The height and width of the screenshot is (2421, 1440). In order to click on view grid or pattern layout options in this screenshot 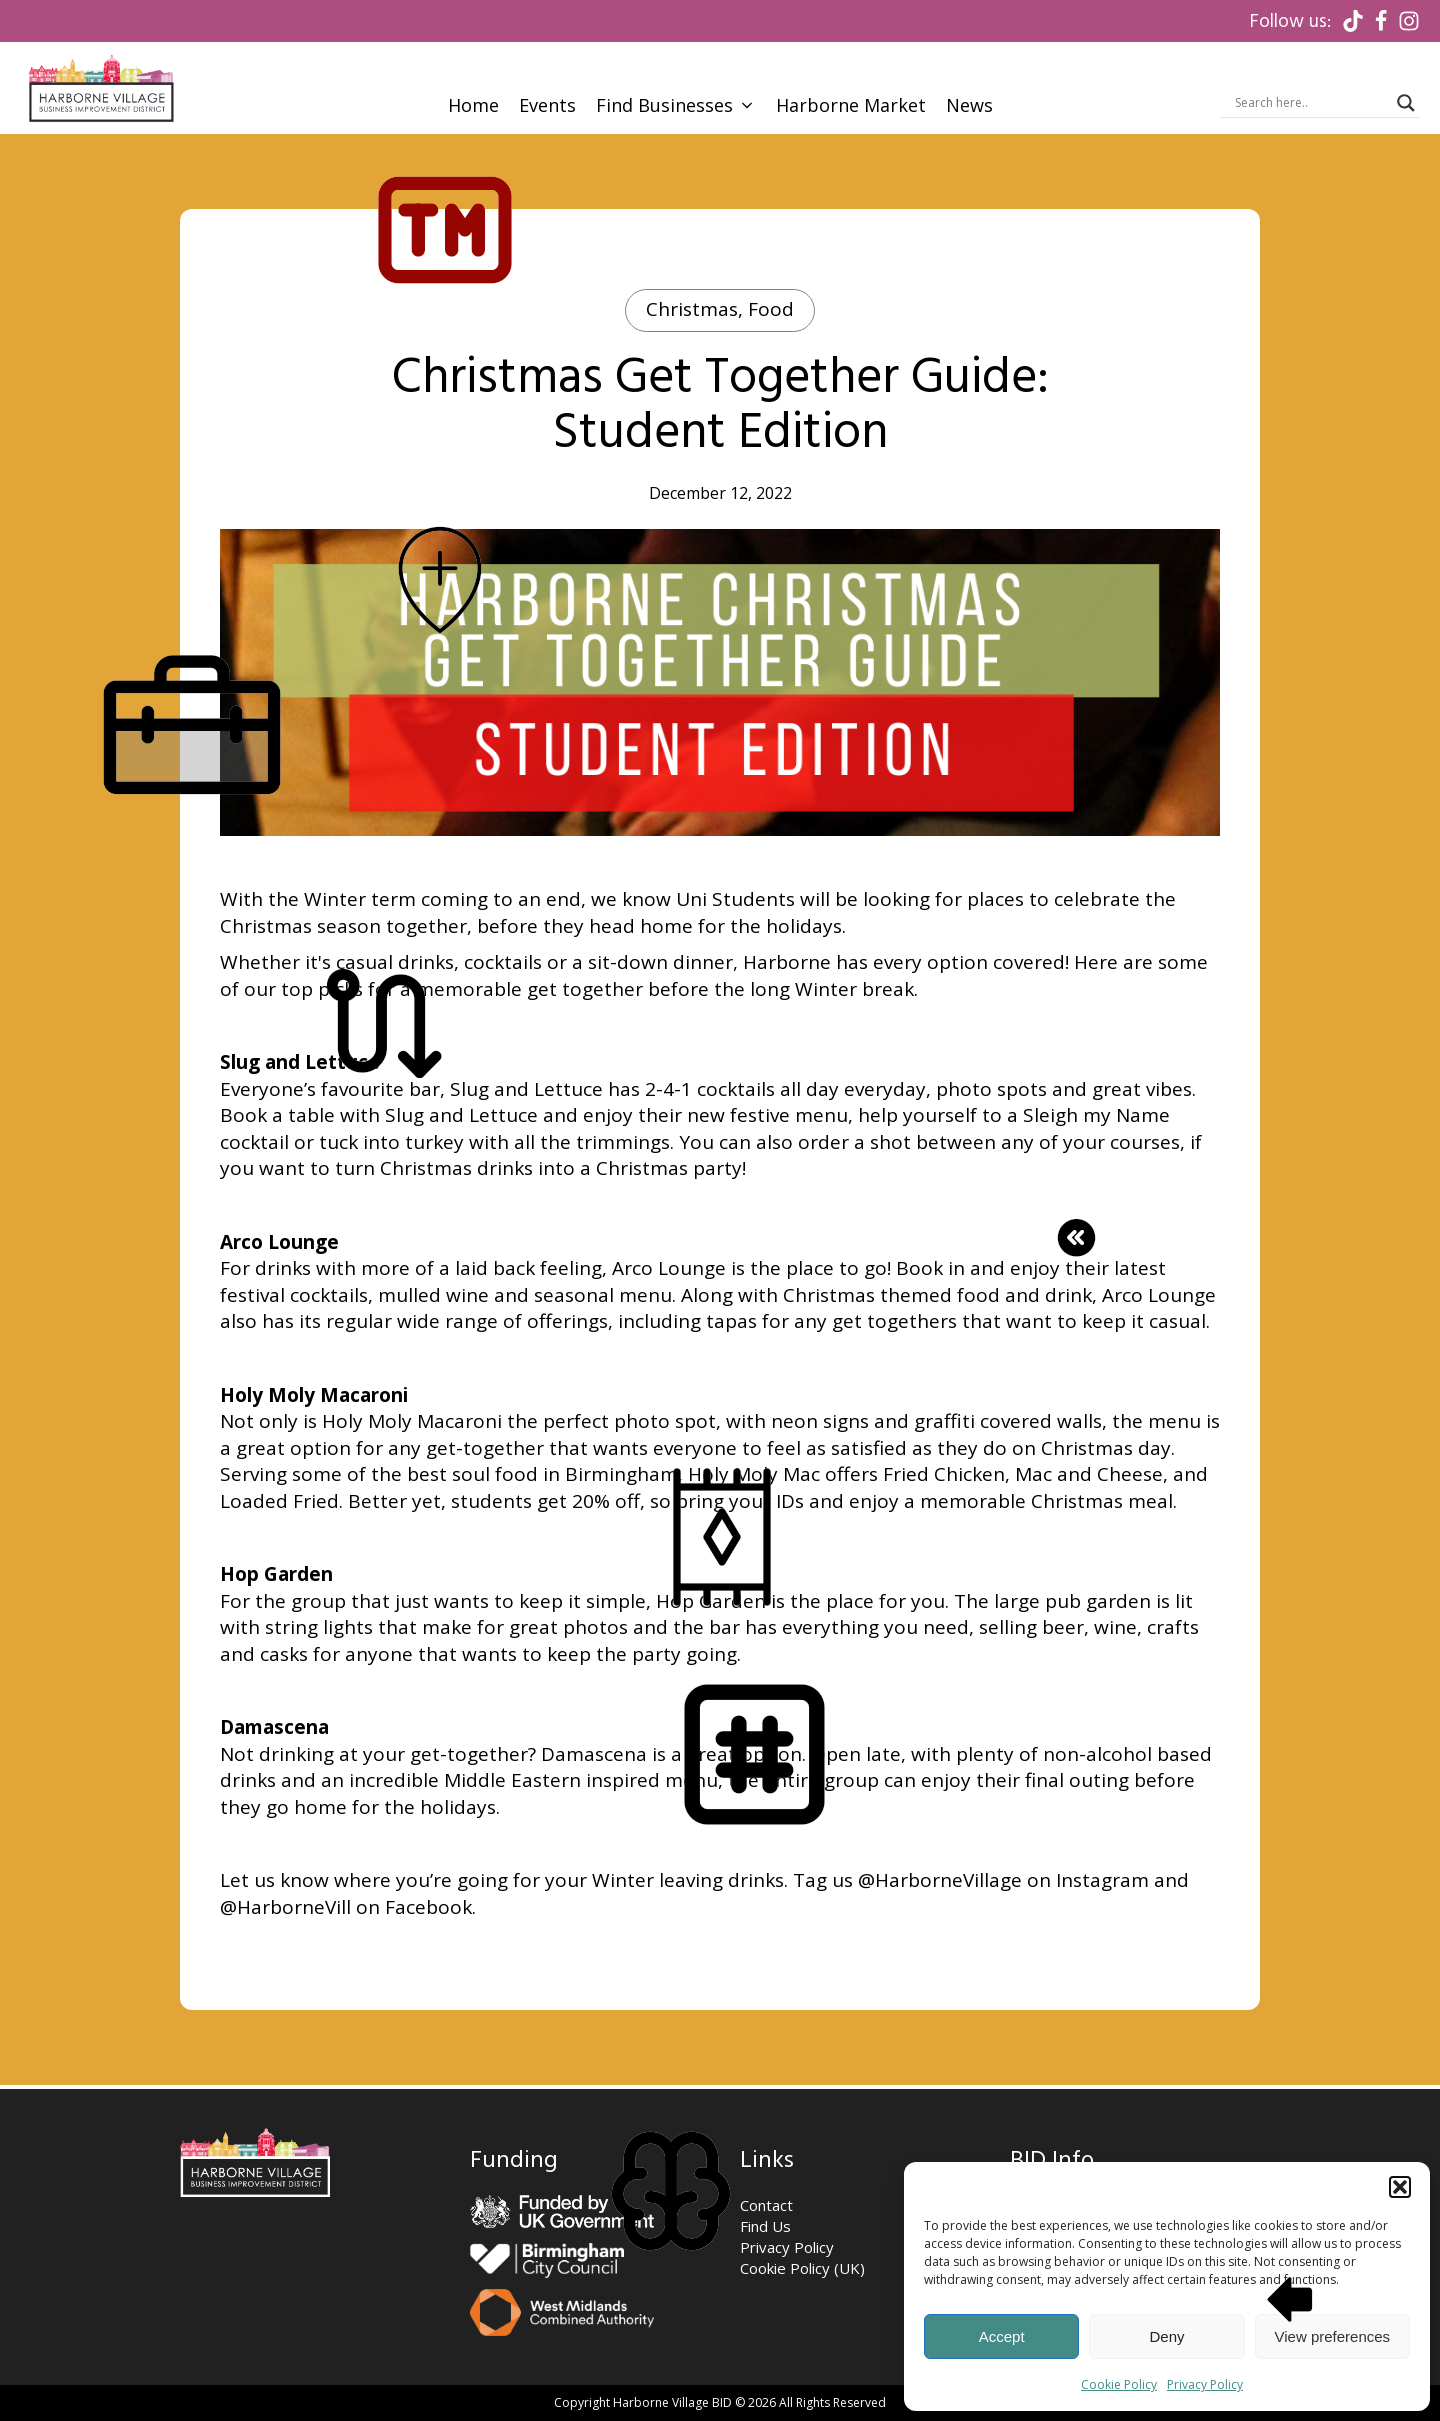, I will do `click(754, 1754)`.